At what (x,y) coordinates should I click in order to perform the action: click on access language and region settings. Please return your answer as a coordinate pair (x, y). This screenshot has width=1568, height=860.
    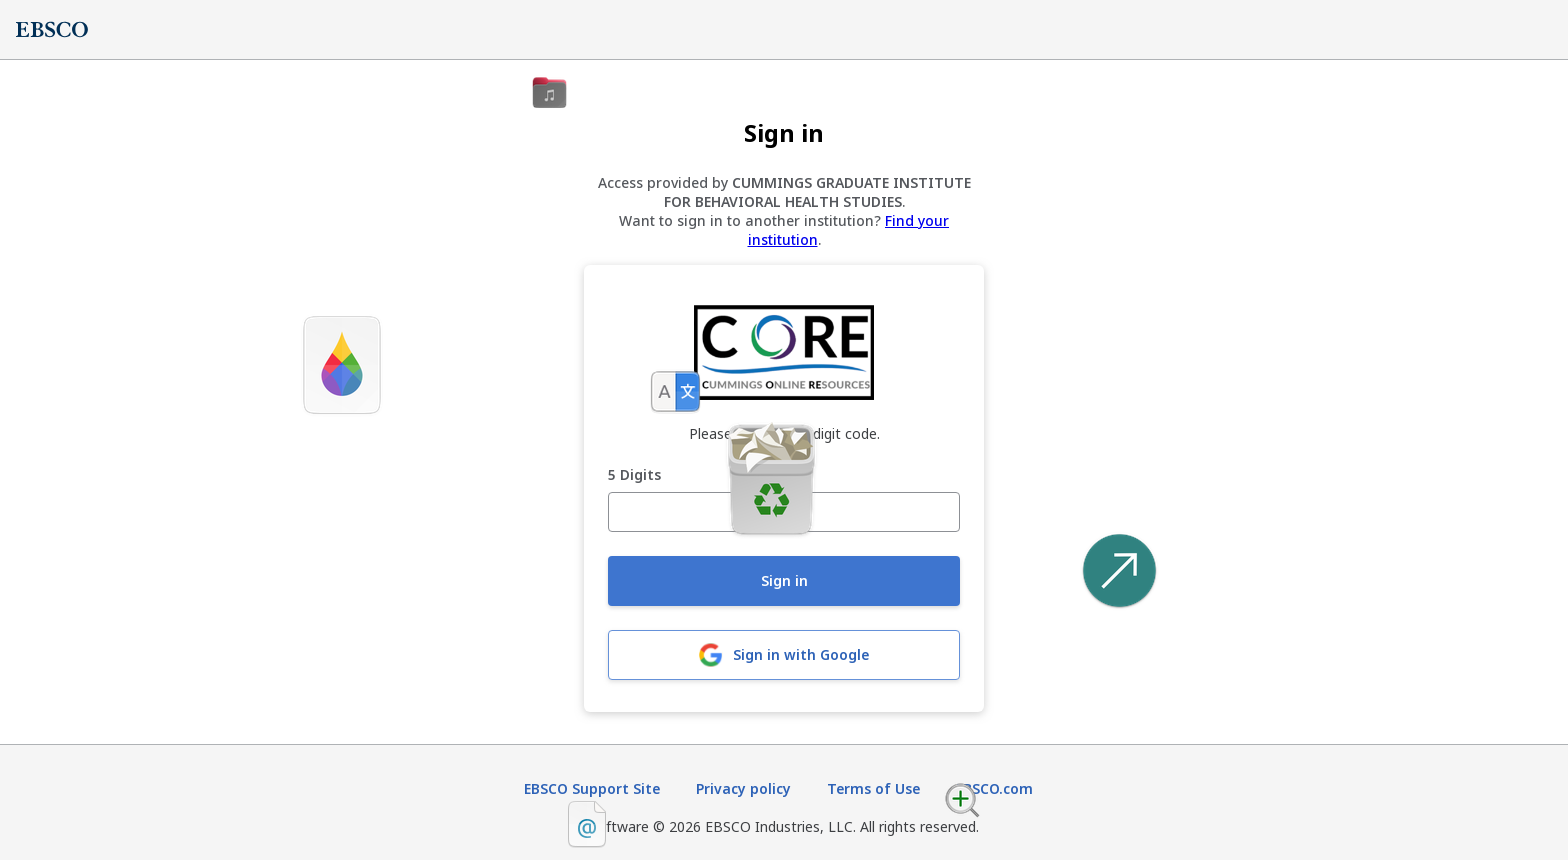
    Looking at the image, I should click on (675, 391).